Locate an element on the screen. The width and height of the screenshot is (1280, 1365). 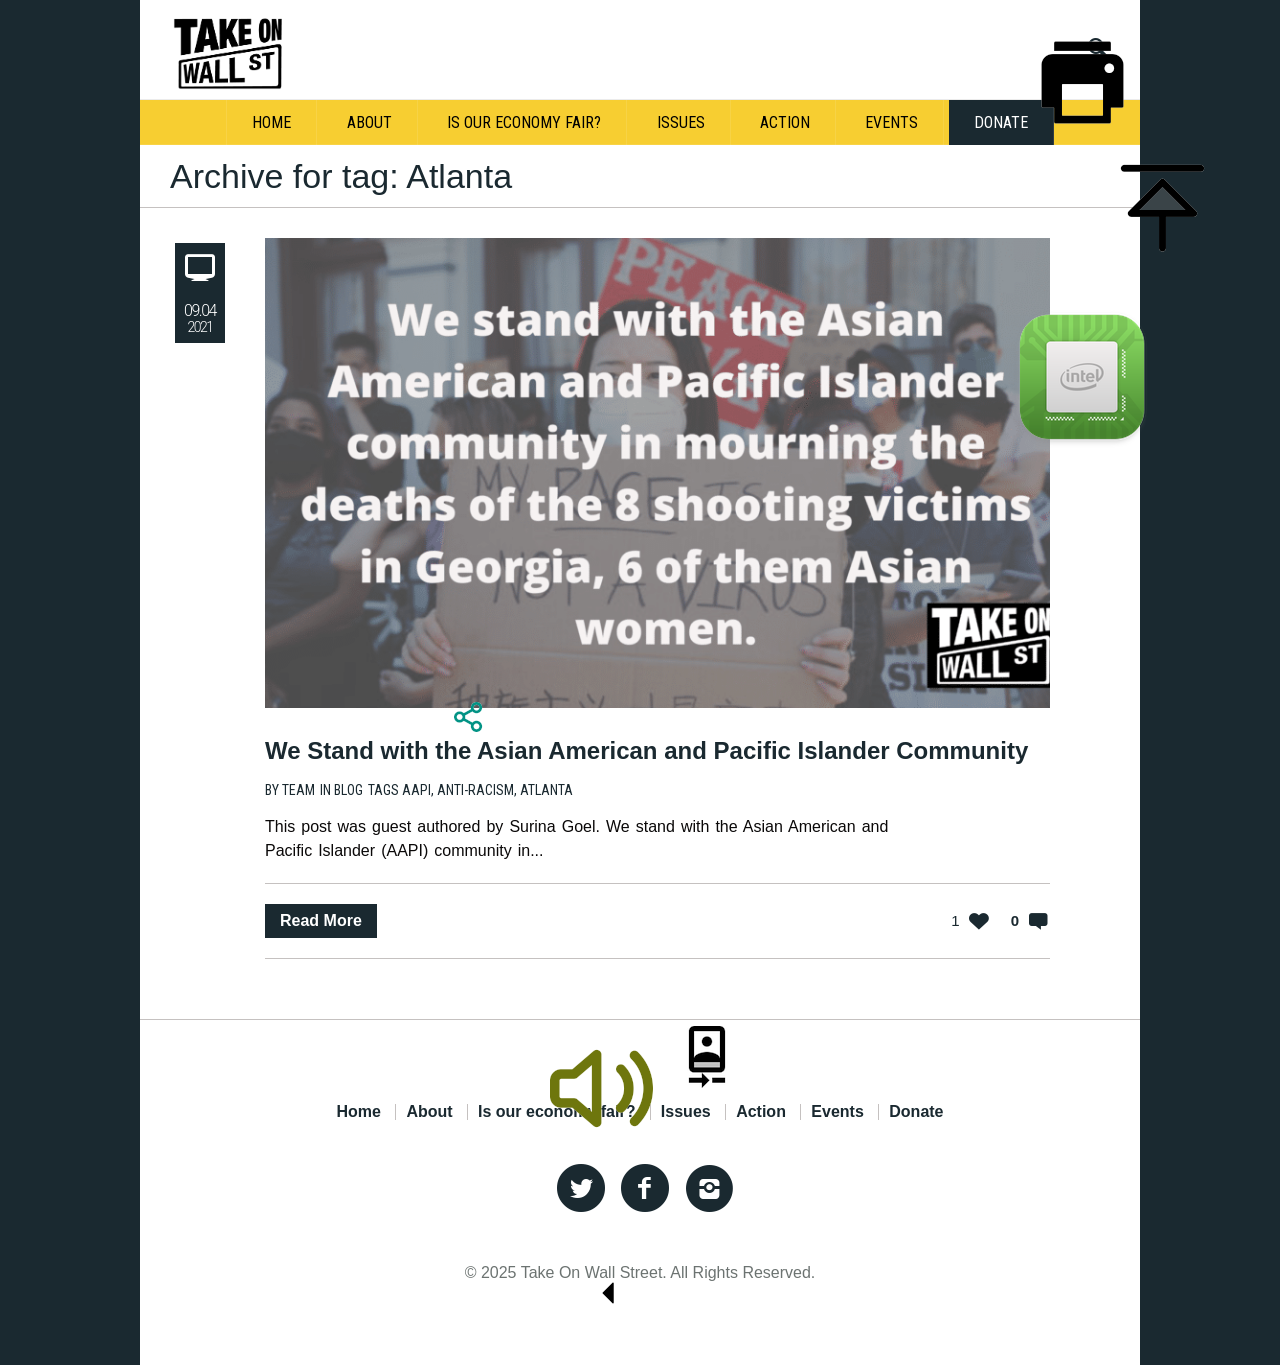
move item to top of list is located at coordinates (1162, 206).